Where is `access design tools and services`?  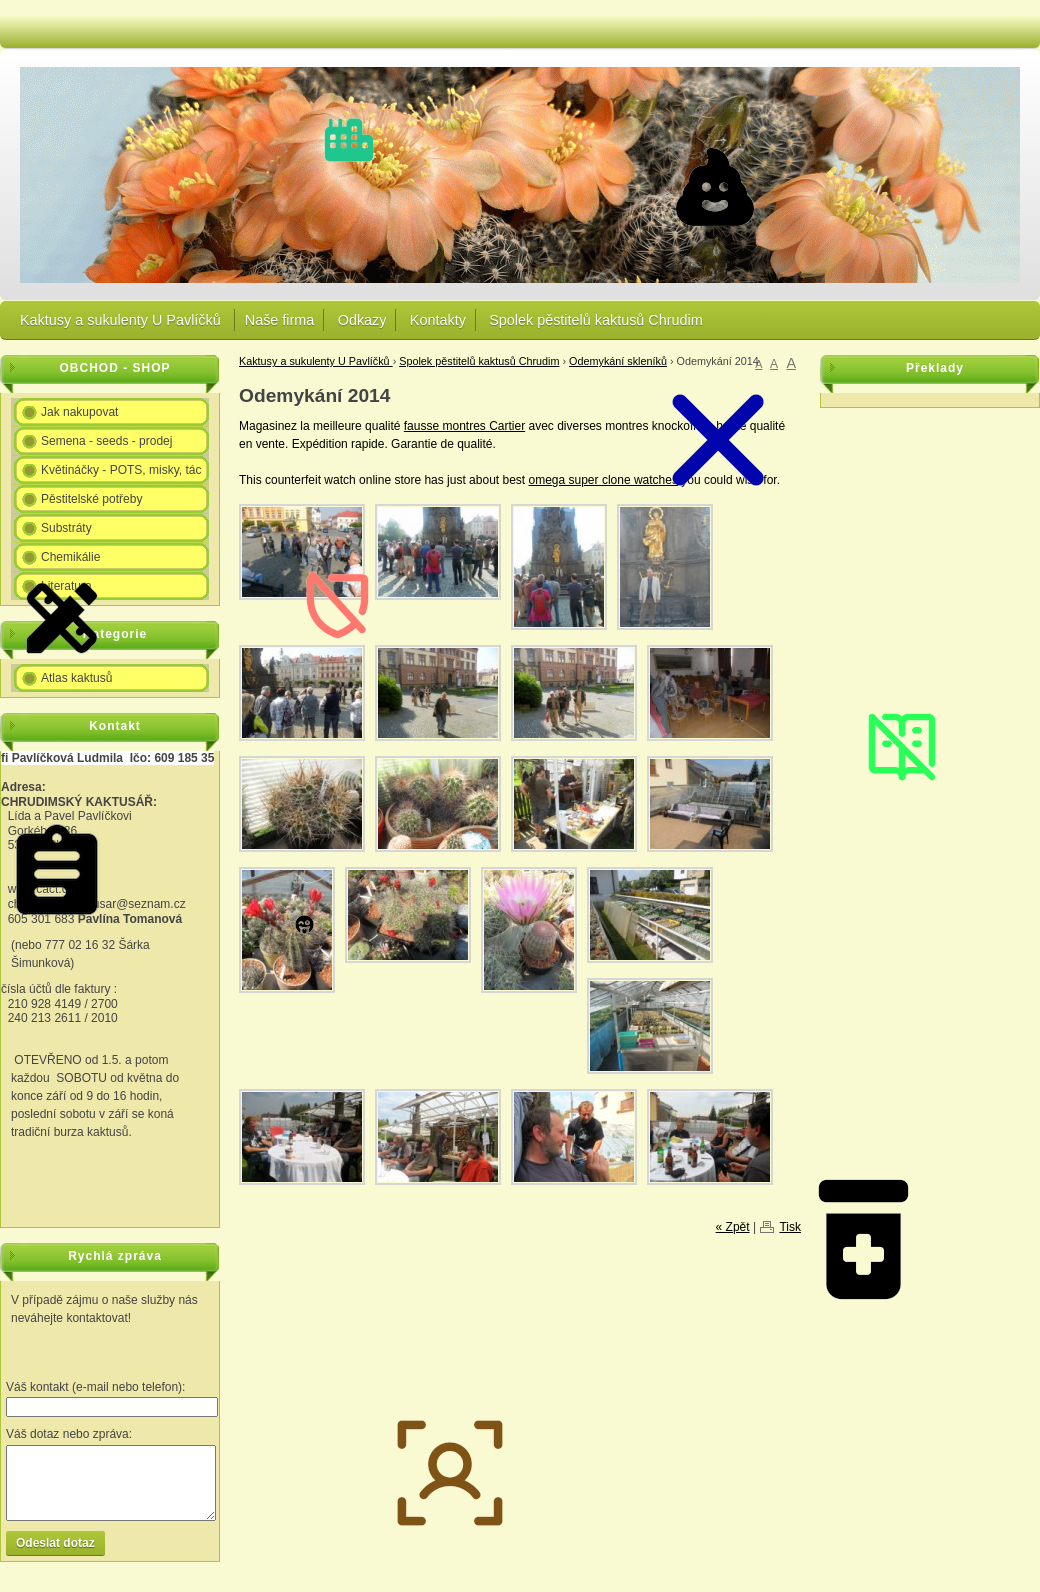 access design tools and services is located at coordinates (62, 618).